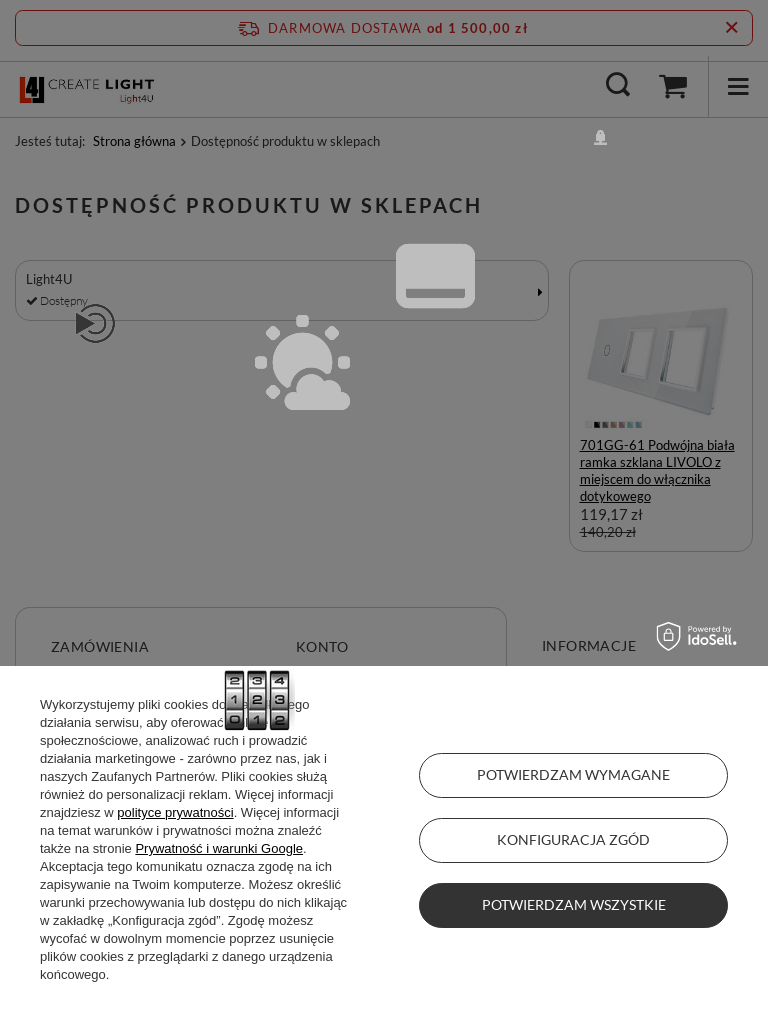 This screenshot has height=1014, width=768. Describe the element at coordinates (435, 278) in the screenshot. I see `access removable storage device` at that location.